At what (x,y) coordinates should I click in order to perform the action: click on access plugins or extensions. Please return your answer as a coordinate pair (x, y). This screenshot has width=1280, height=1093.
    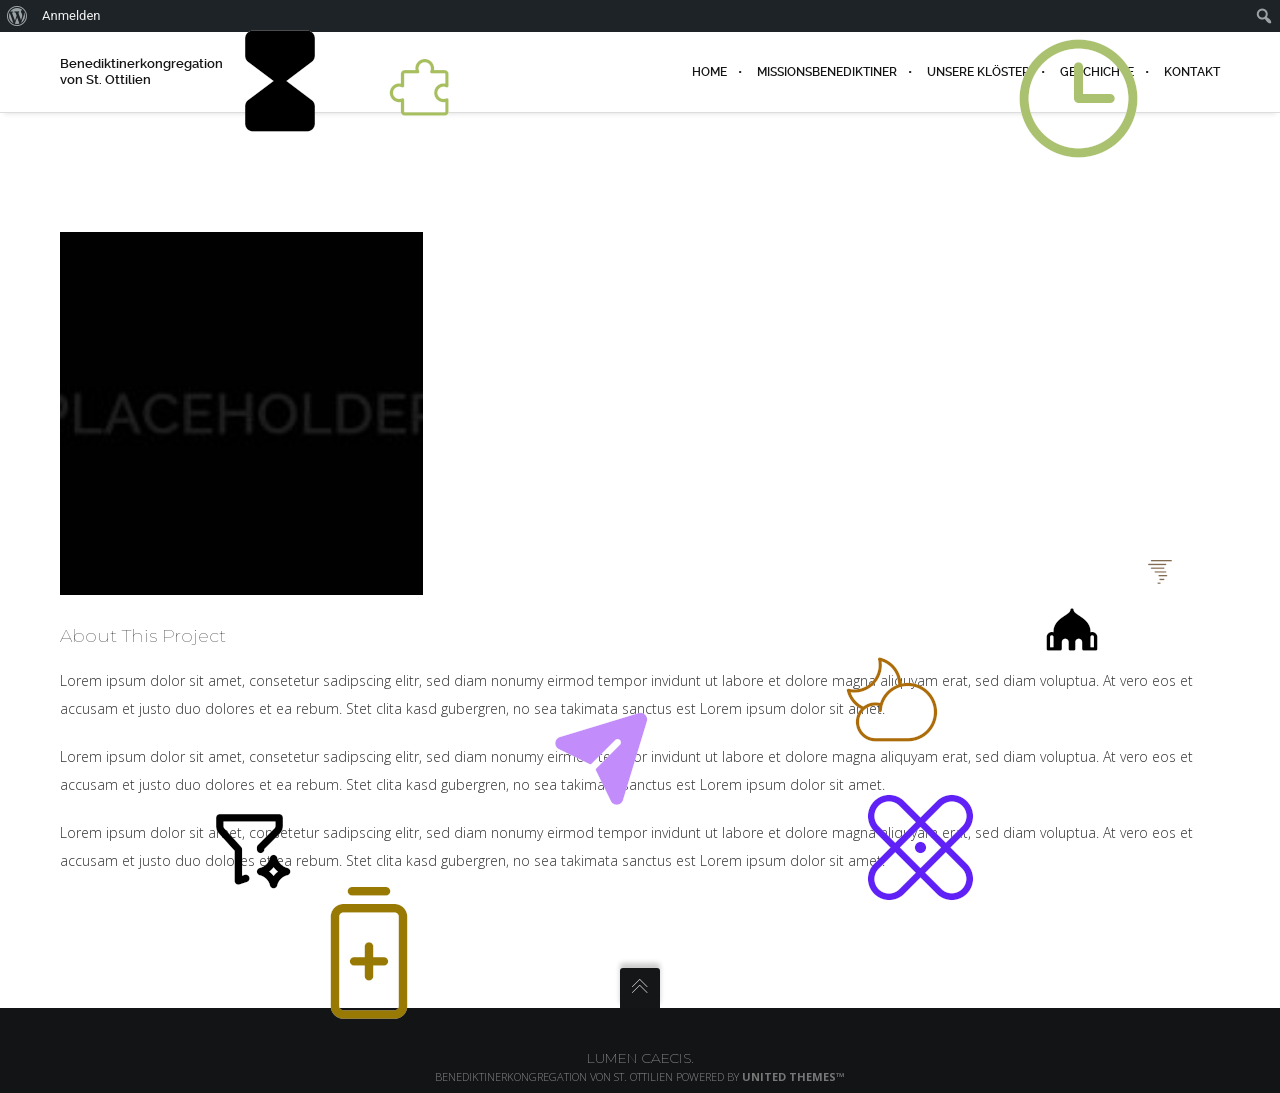
    Looking at the image, I should click on (422, 89).